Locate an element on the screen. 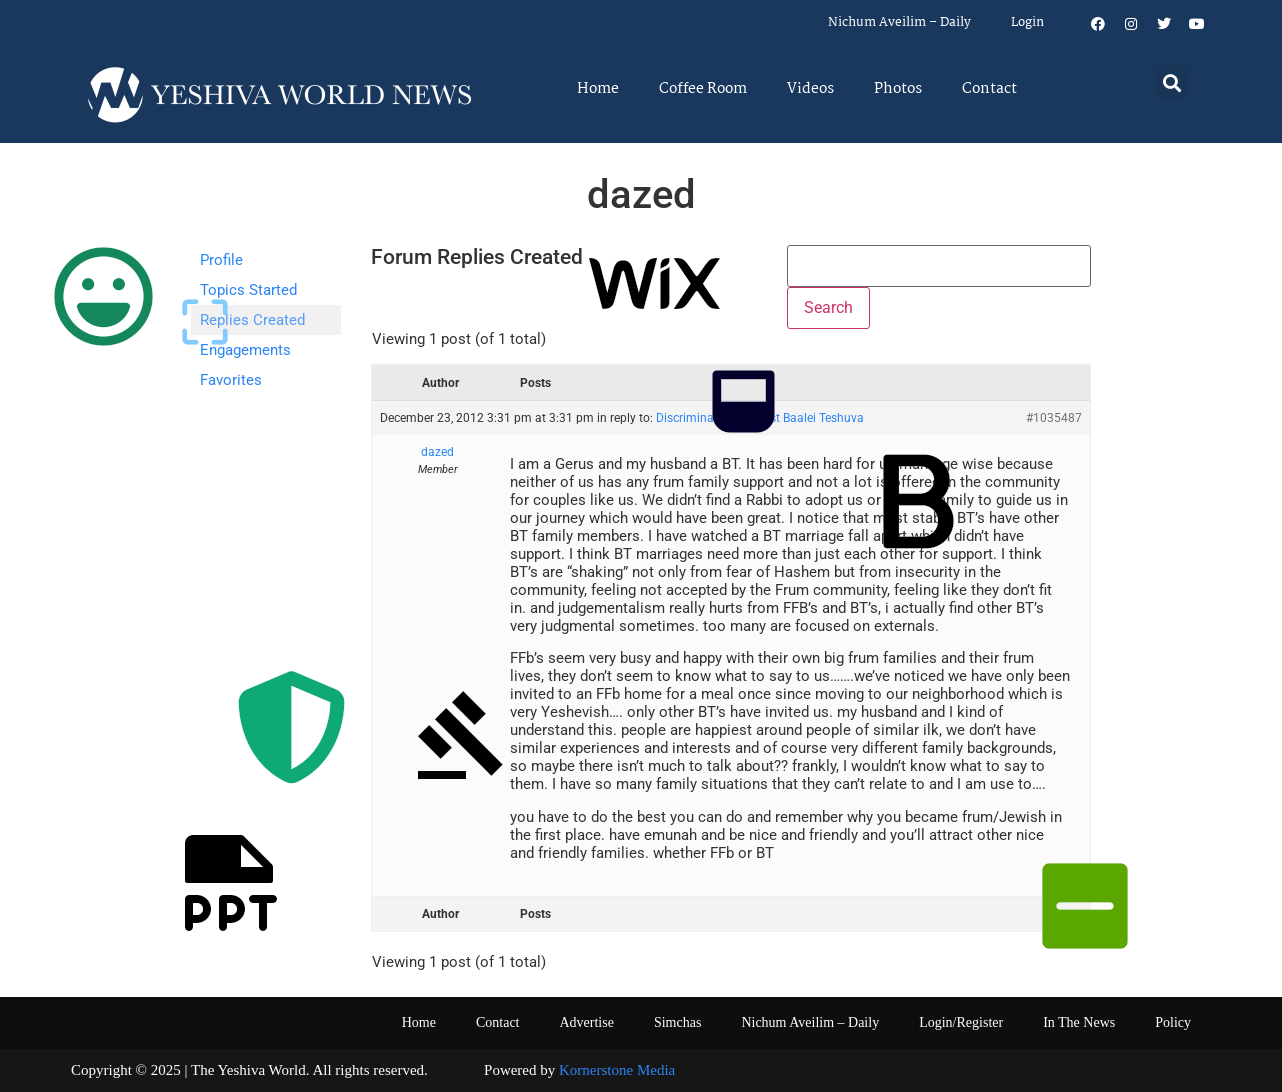  visit or connect to wix website builder is located at coordinates (654, 283).